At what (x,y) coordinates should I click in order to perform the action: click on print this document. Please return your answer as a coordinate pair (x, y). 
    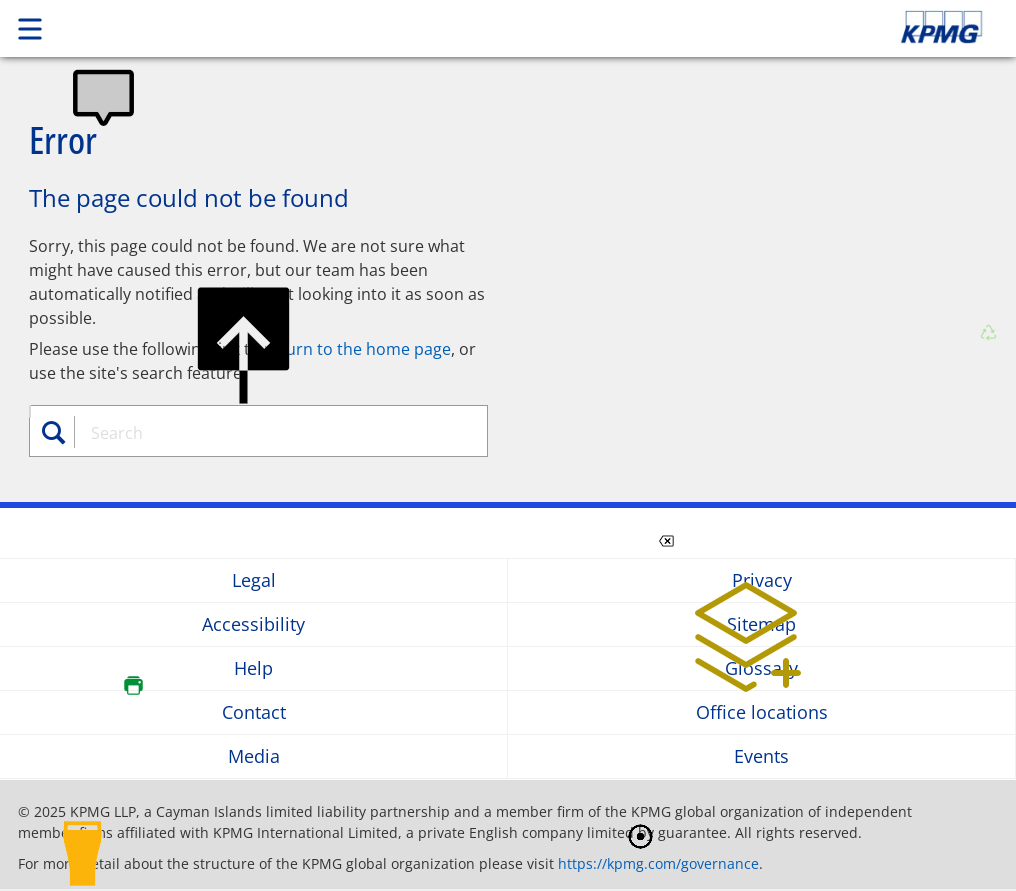
    Looking at the image, I should click on (133, 685).